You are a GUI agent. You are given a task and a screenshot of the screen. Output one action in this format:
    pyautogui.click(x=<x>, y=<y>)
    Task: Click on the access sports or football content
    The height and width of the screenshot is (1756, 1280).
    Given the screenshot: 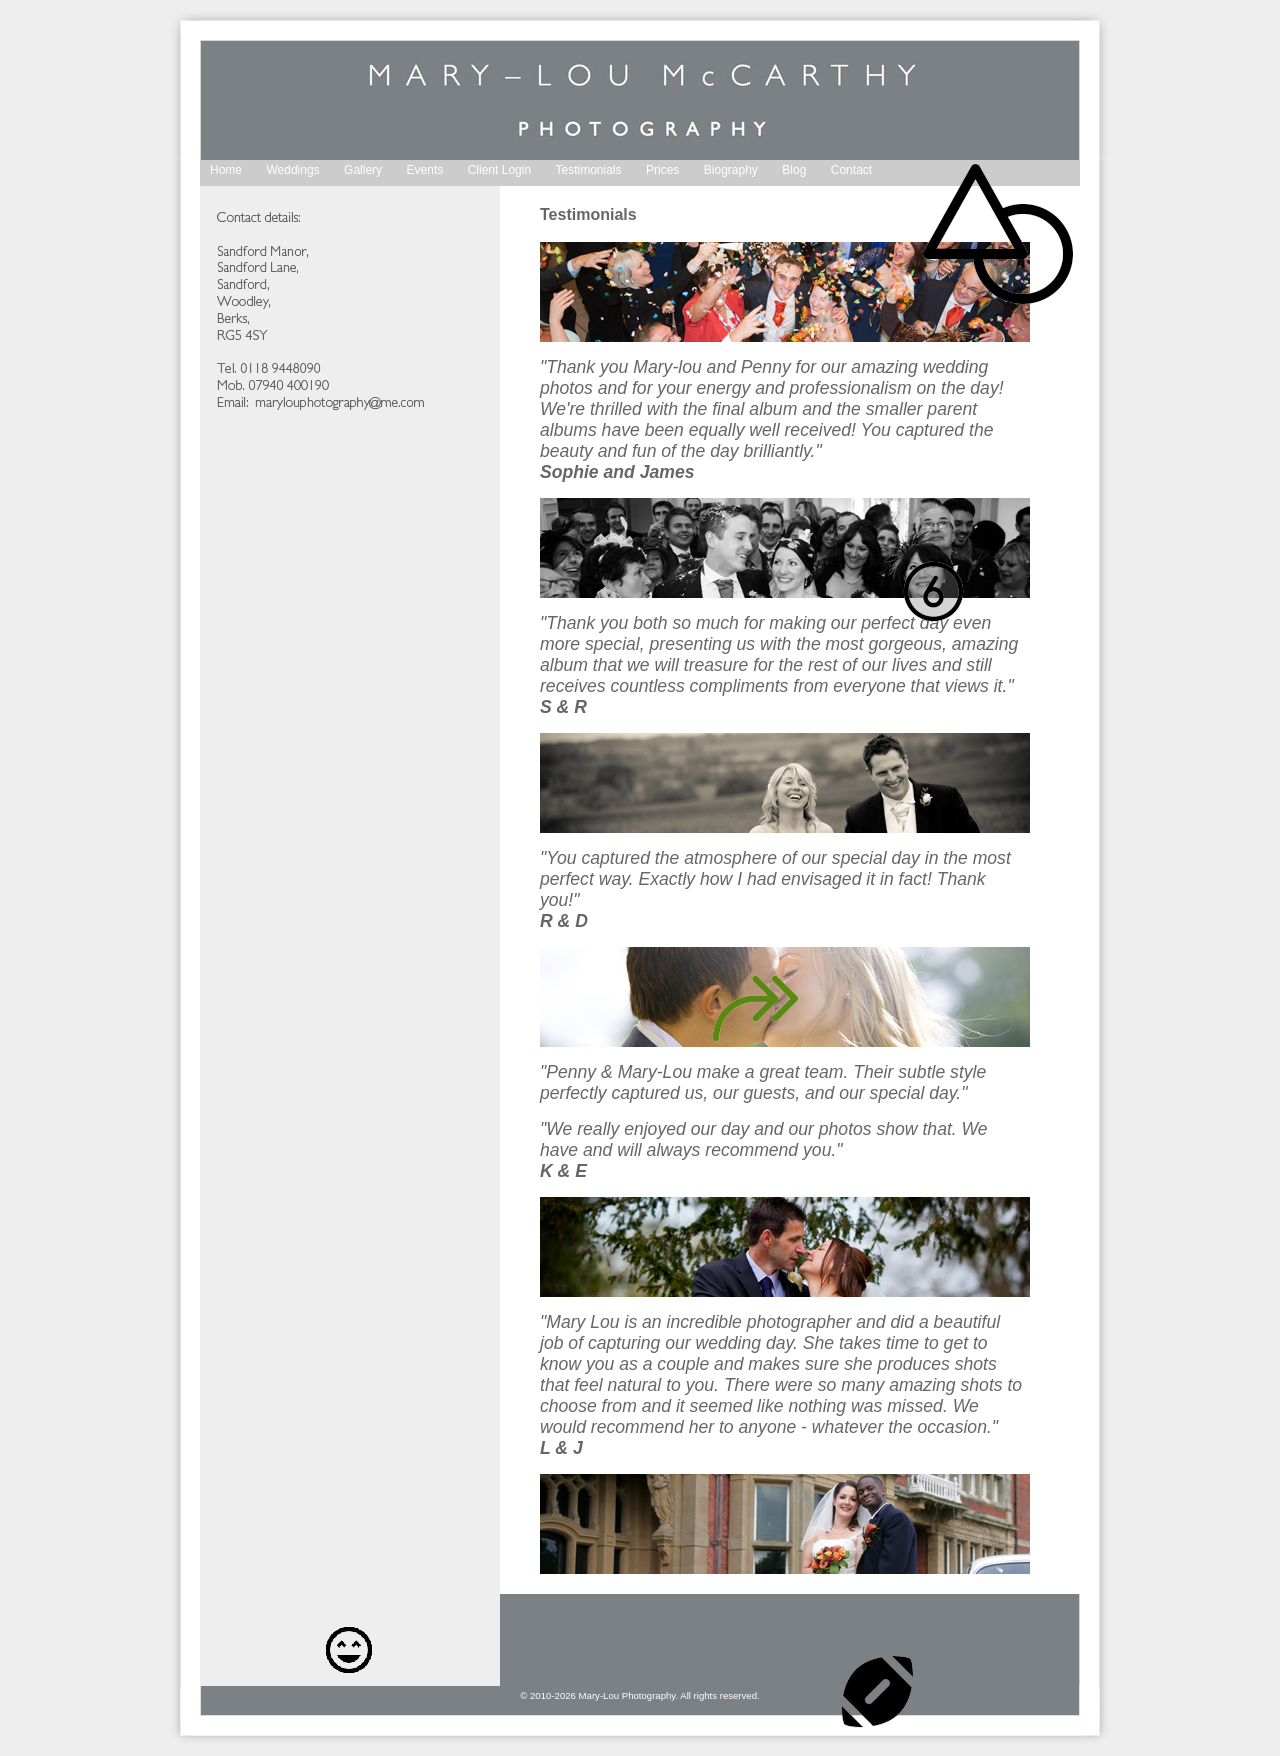 What is the action you would take?
    pyautogui.click(x=877, y=1691)
    